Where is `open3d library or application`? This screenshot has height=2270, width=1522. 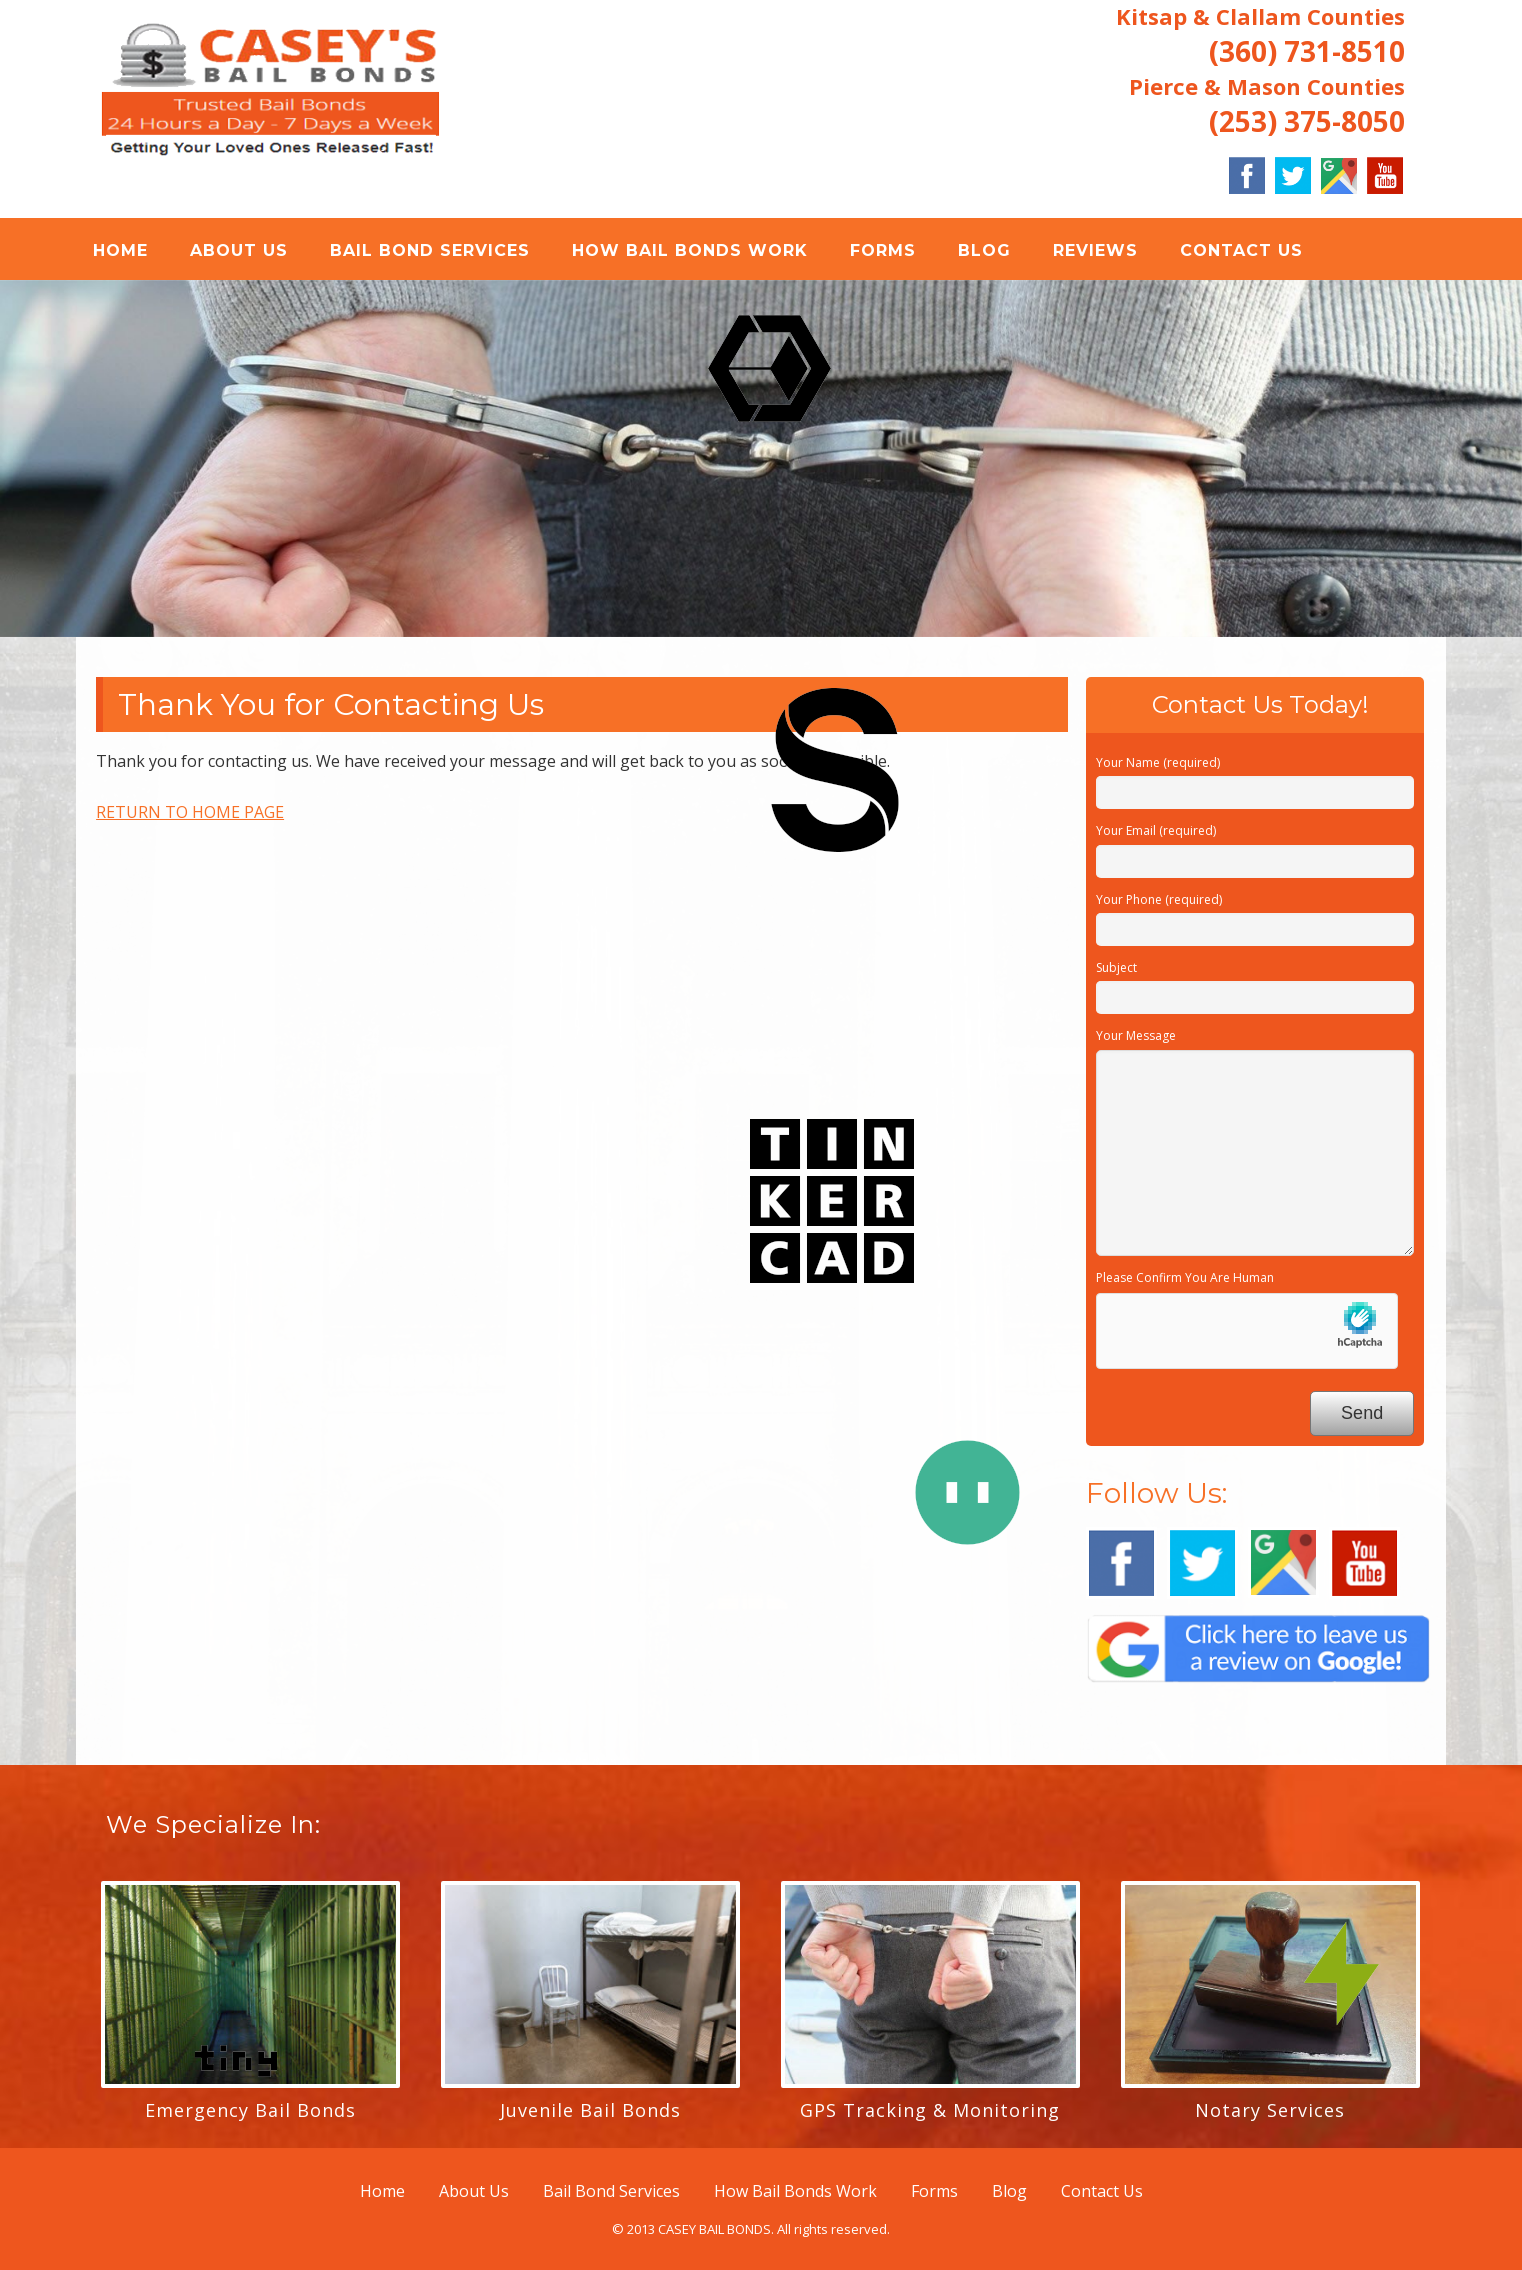 open3d library or application is located at coordinates (769, 368).